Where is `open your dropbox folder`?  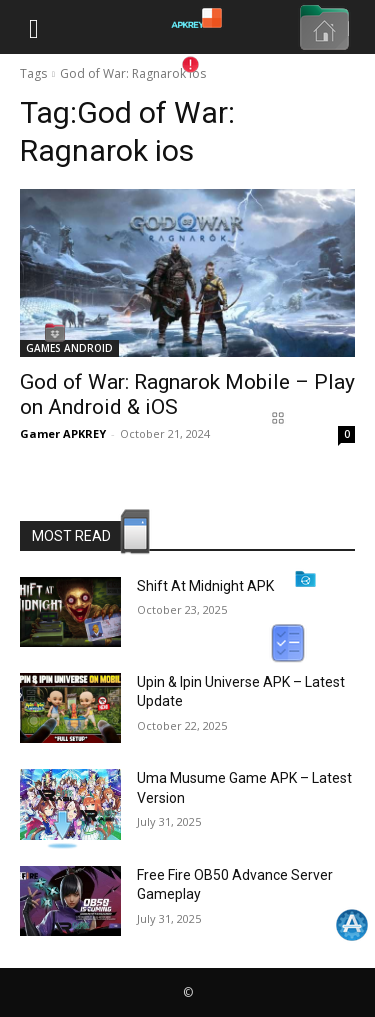
open your dropbox folder is located at coordinates (55, 332).